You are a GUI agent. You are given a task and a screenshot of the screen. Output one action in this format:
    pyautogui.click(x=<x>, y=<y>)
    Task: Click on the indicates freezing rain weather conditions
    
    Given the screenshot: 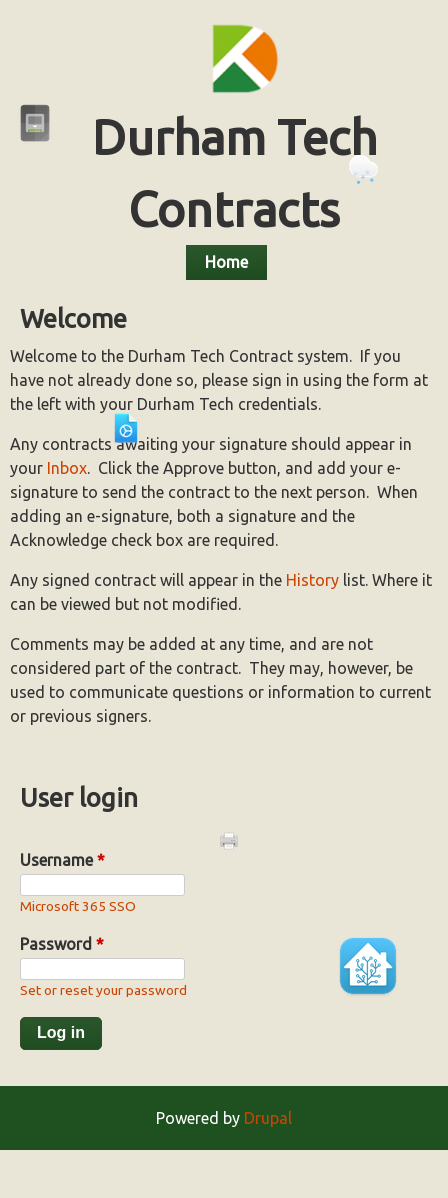 What is the action you would take?
    pyautogui.click(x=363, y=169)
    